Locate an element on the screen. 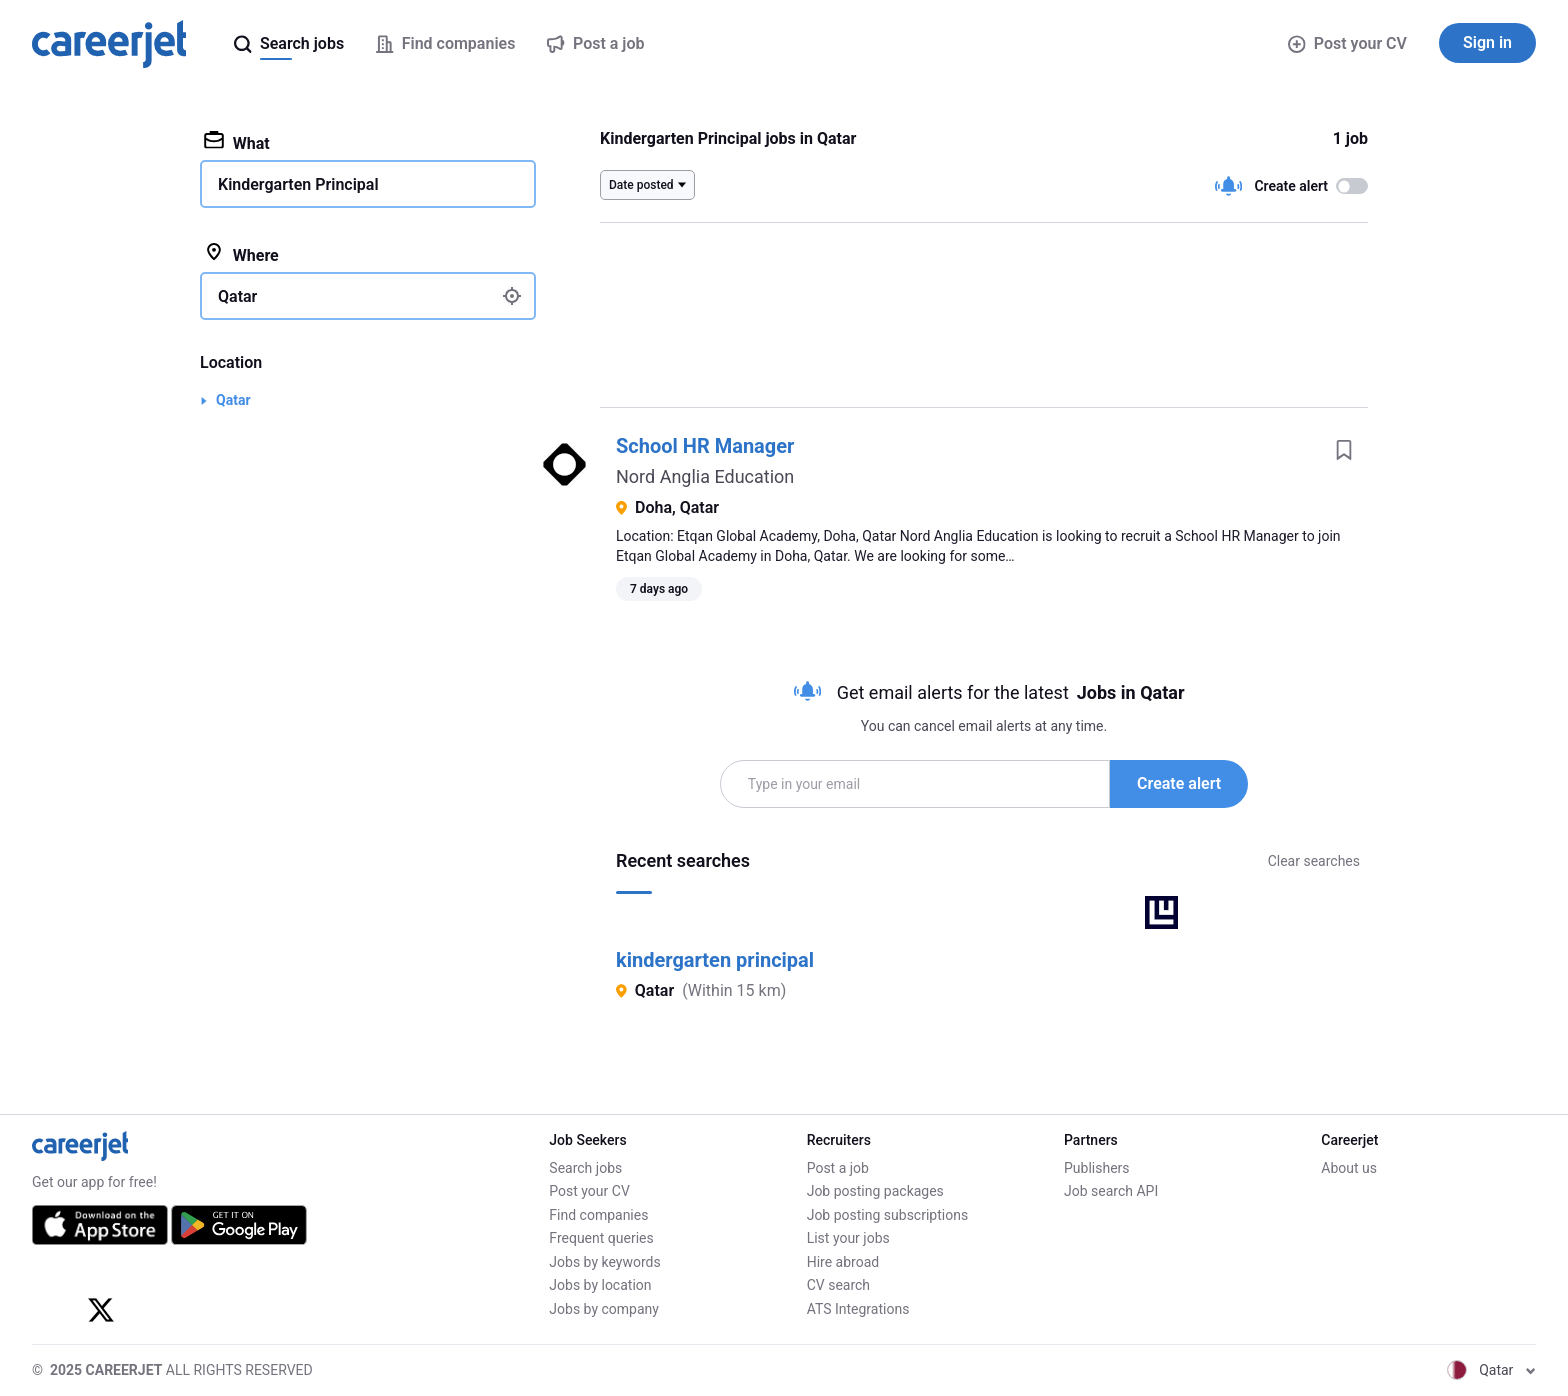 This screenshot has width=1568, height=1396. cloudsmith logo is located at coordinates (564, 464).